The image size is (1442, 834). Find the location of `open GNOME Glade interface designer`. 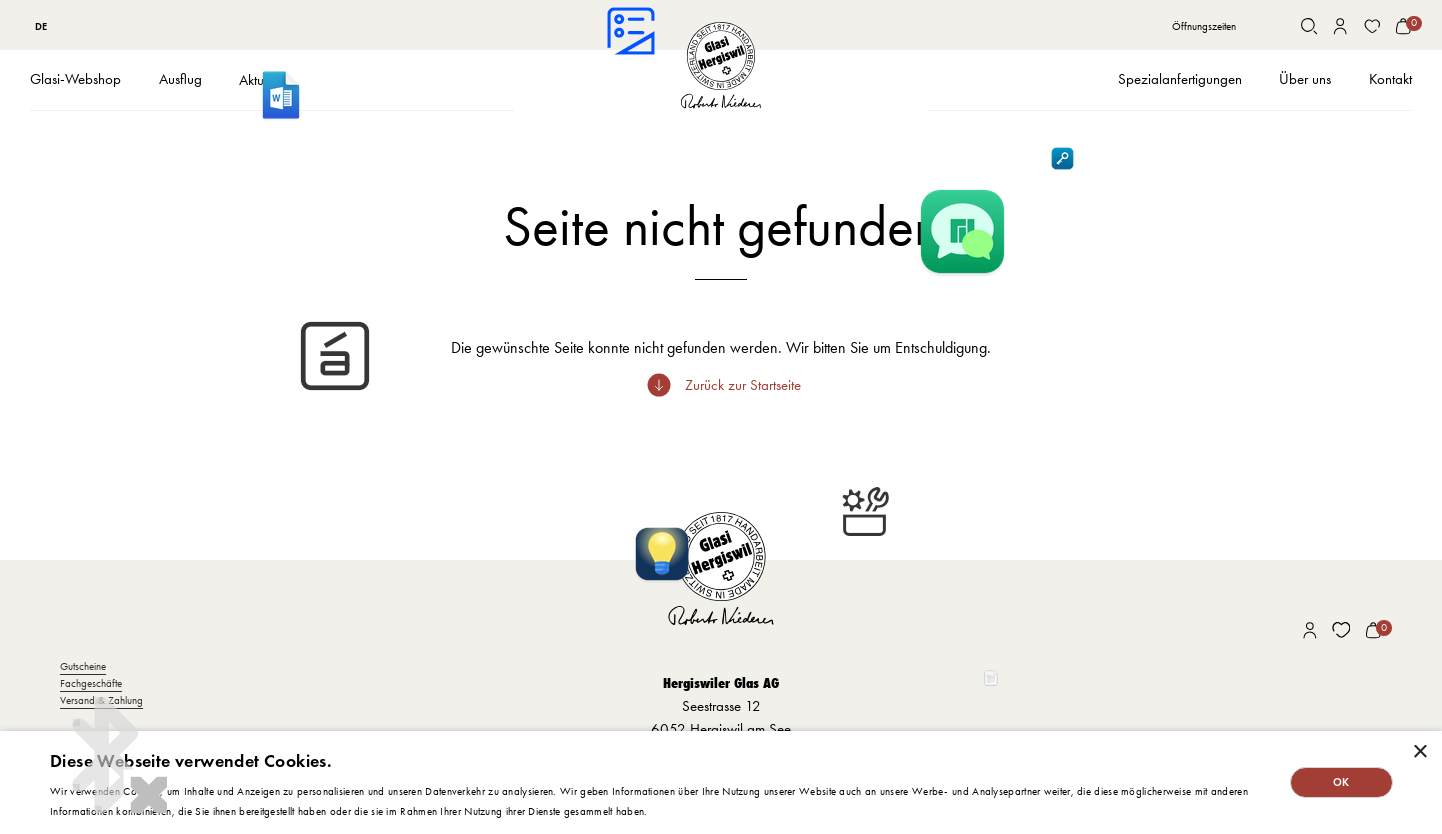

open GNOME Glade interface designer is located at coordinates (631, 31).